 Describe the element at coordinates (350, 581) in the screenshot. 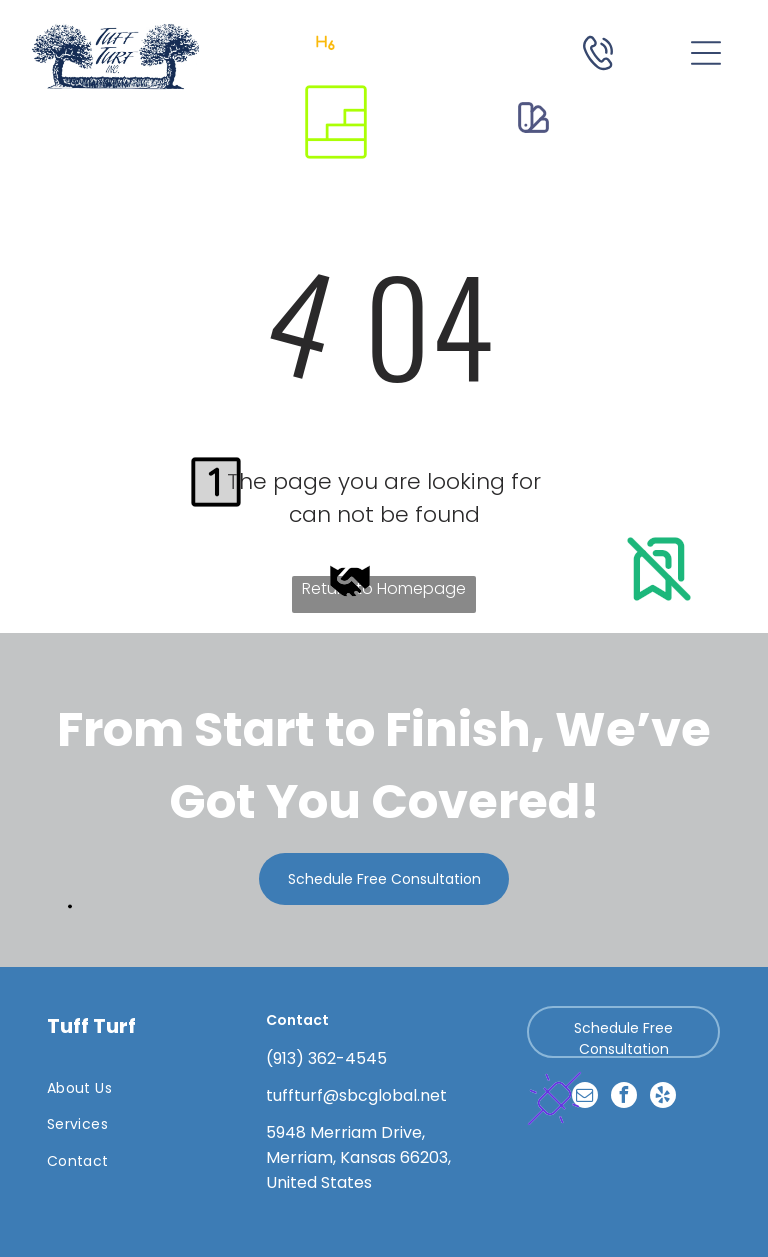

I see `confirm a partnership or agreement` at that location.